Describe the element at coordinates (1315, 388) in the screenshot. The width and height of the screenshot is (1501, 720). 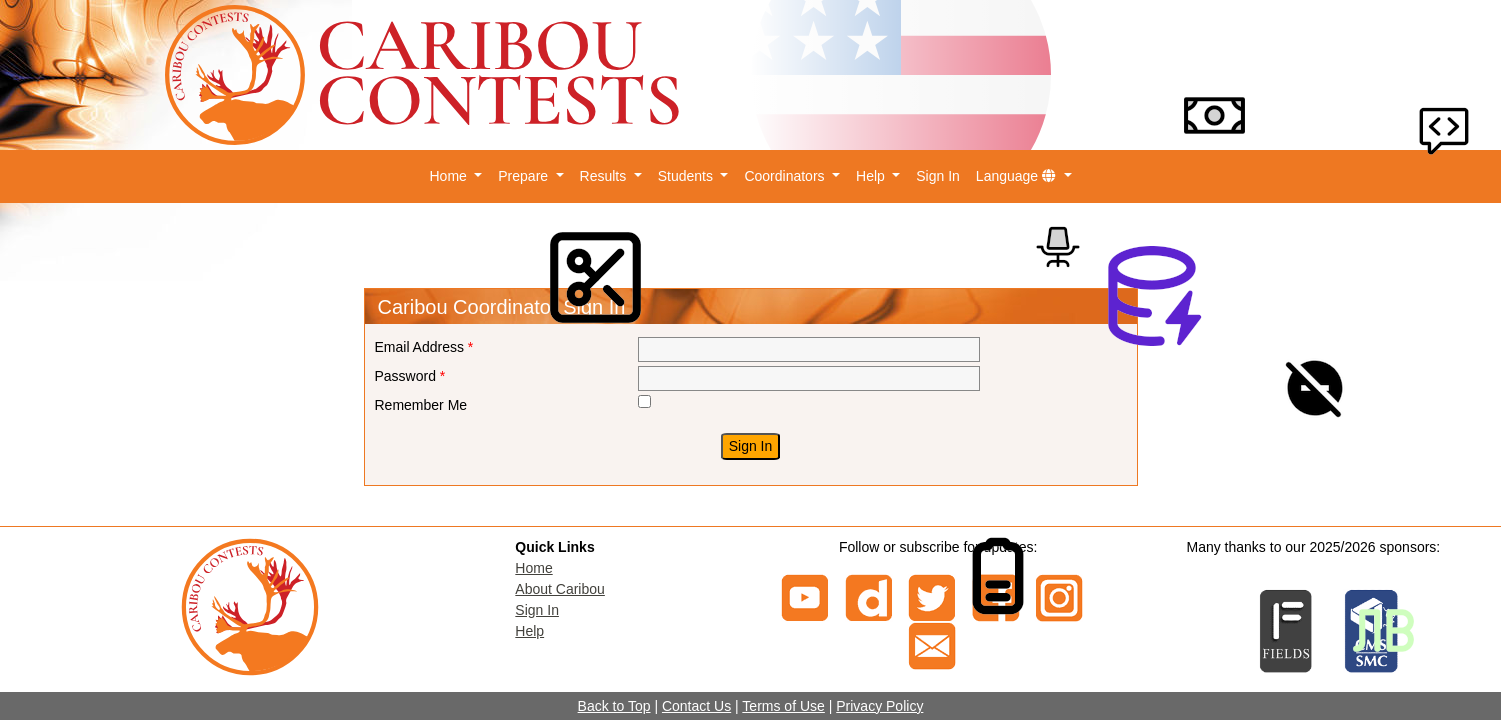
I see `disable do not disturb mode` at that location.